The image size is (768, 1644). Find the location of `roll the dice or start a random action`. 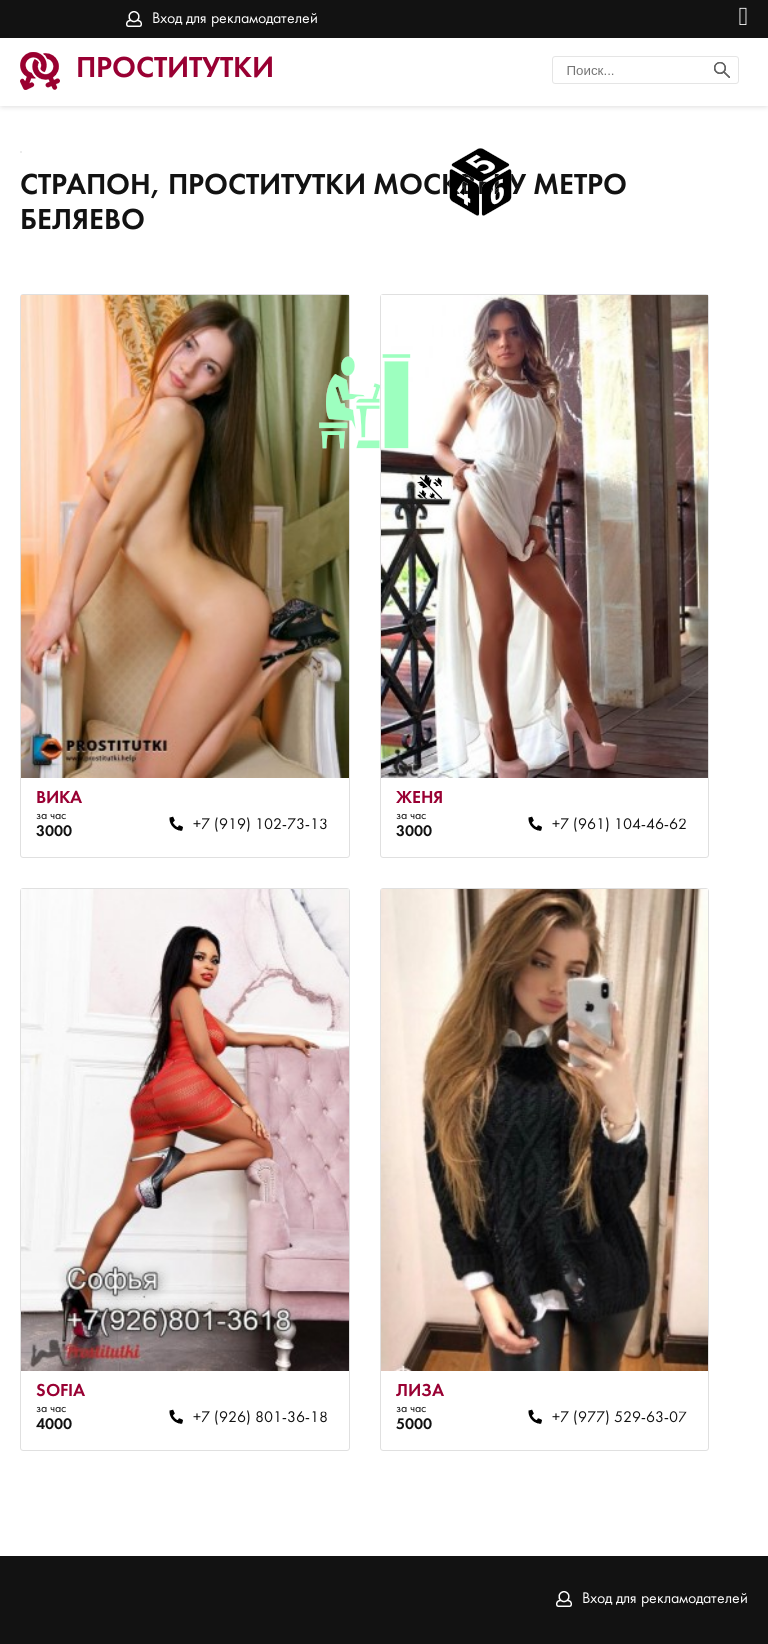

roll the dice or start a random action is located at coordinates (480, 182).